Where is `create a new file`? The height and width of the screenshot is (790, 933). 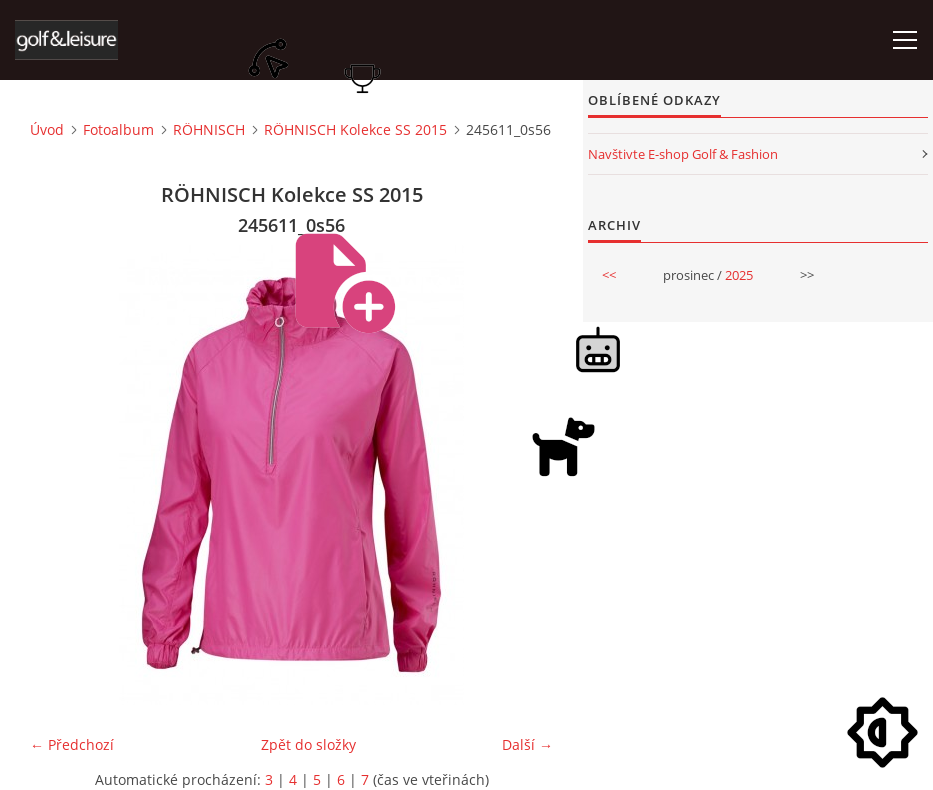 create a new file is located at coordinates (342, 280).